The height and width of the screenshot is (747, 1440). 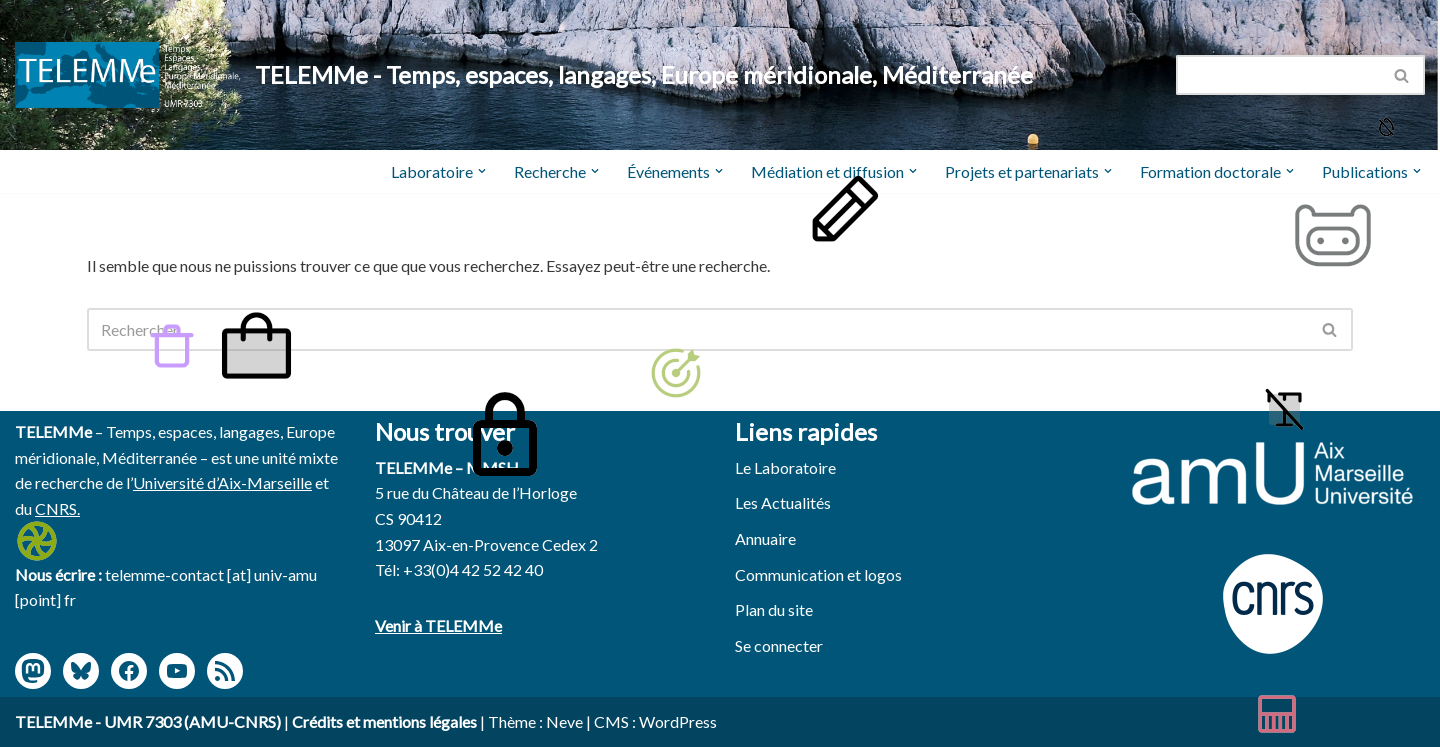 I want to click on view your shopping bag, so click(x=256, y=349).